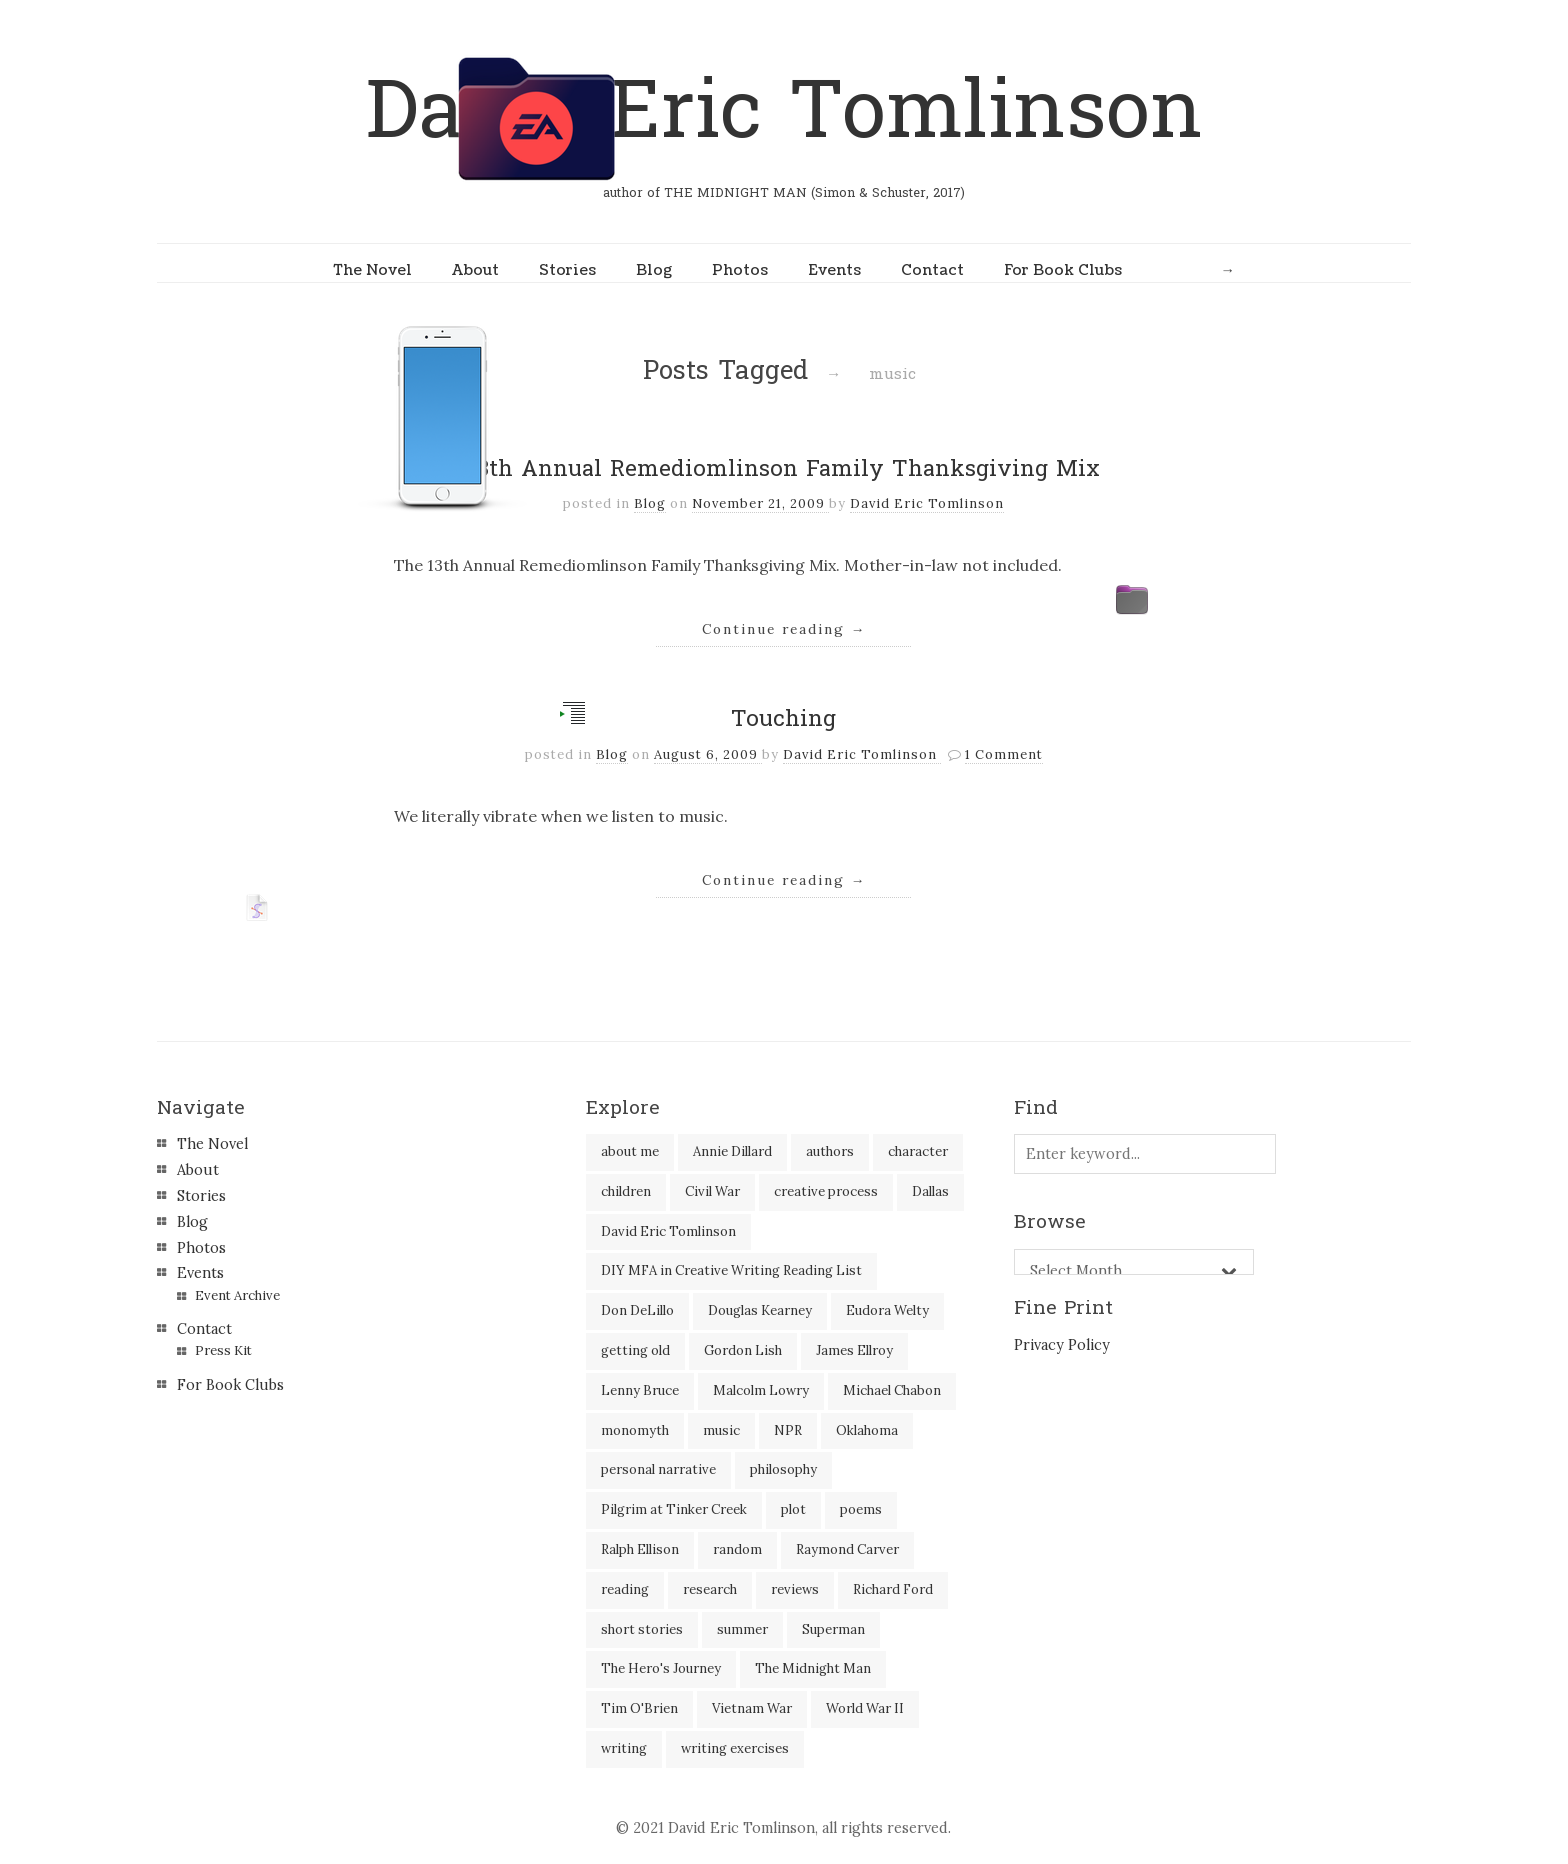  Describe the element at coordinates (257, 908) in the screenshot. I see `an SVG image file` at that location.